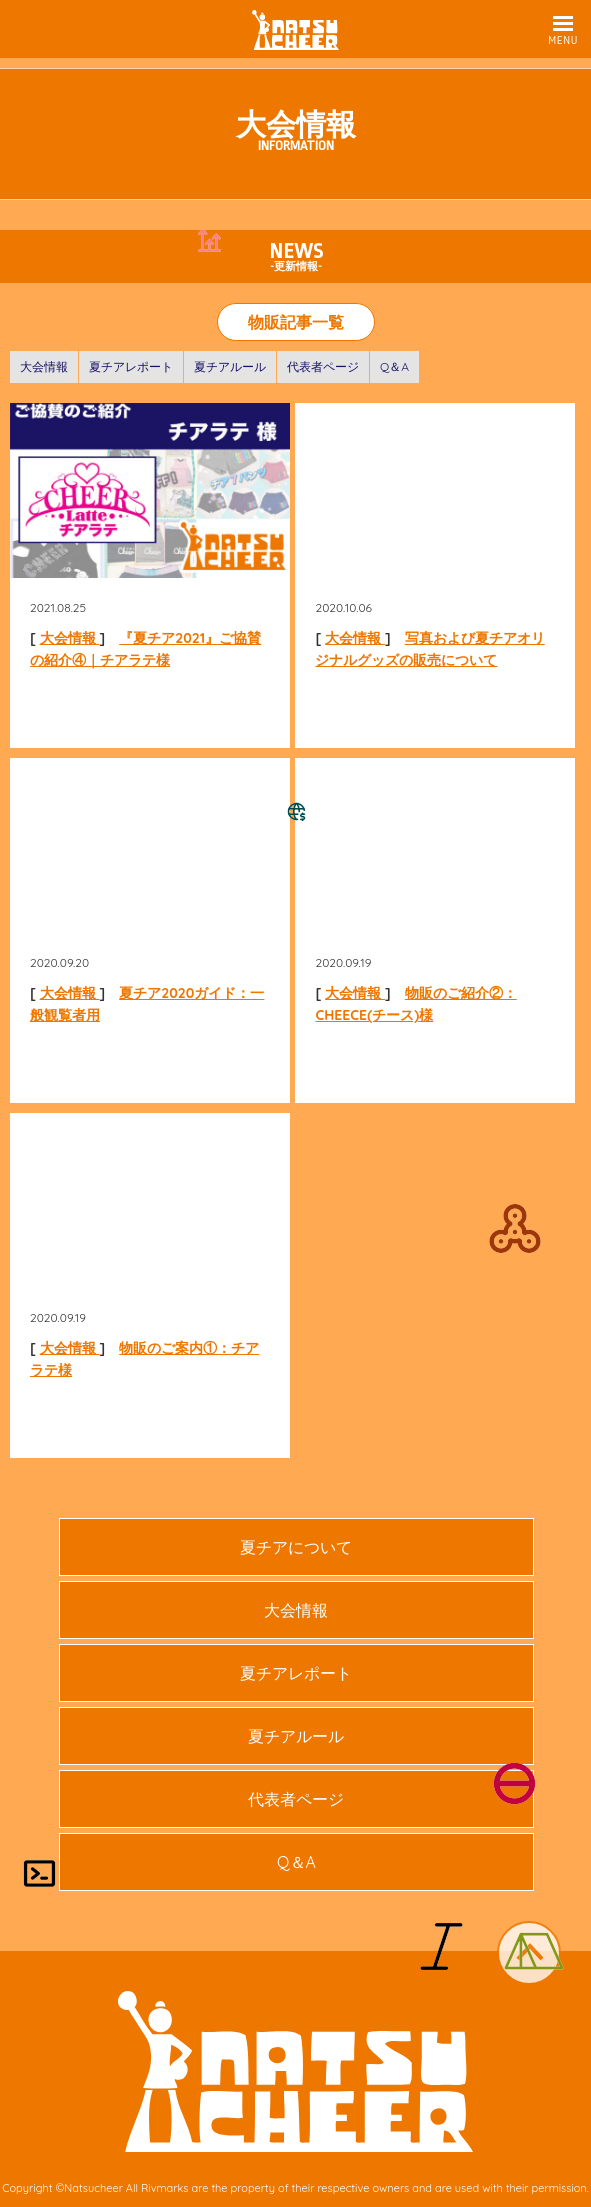 The image size is (591, 2207). I want to click on indicates loading or processing in progress, so click(515, 1232).